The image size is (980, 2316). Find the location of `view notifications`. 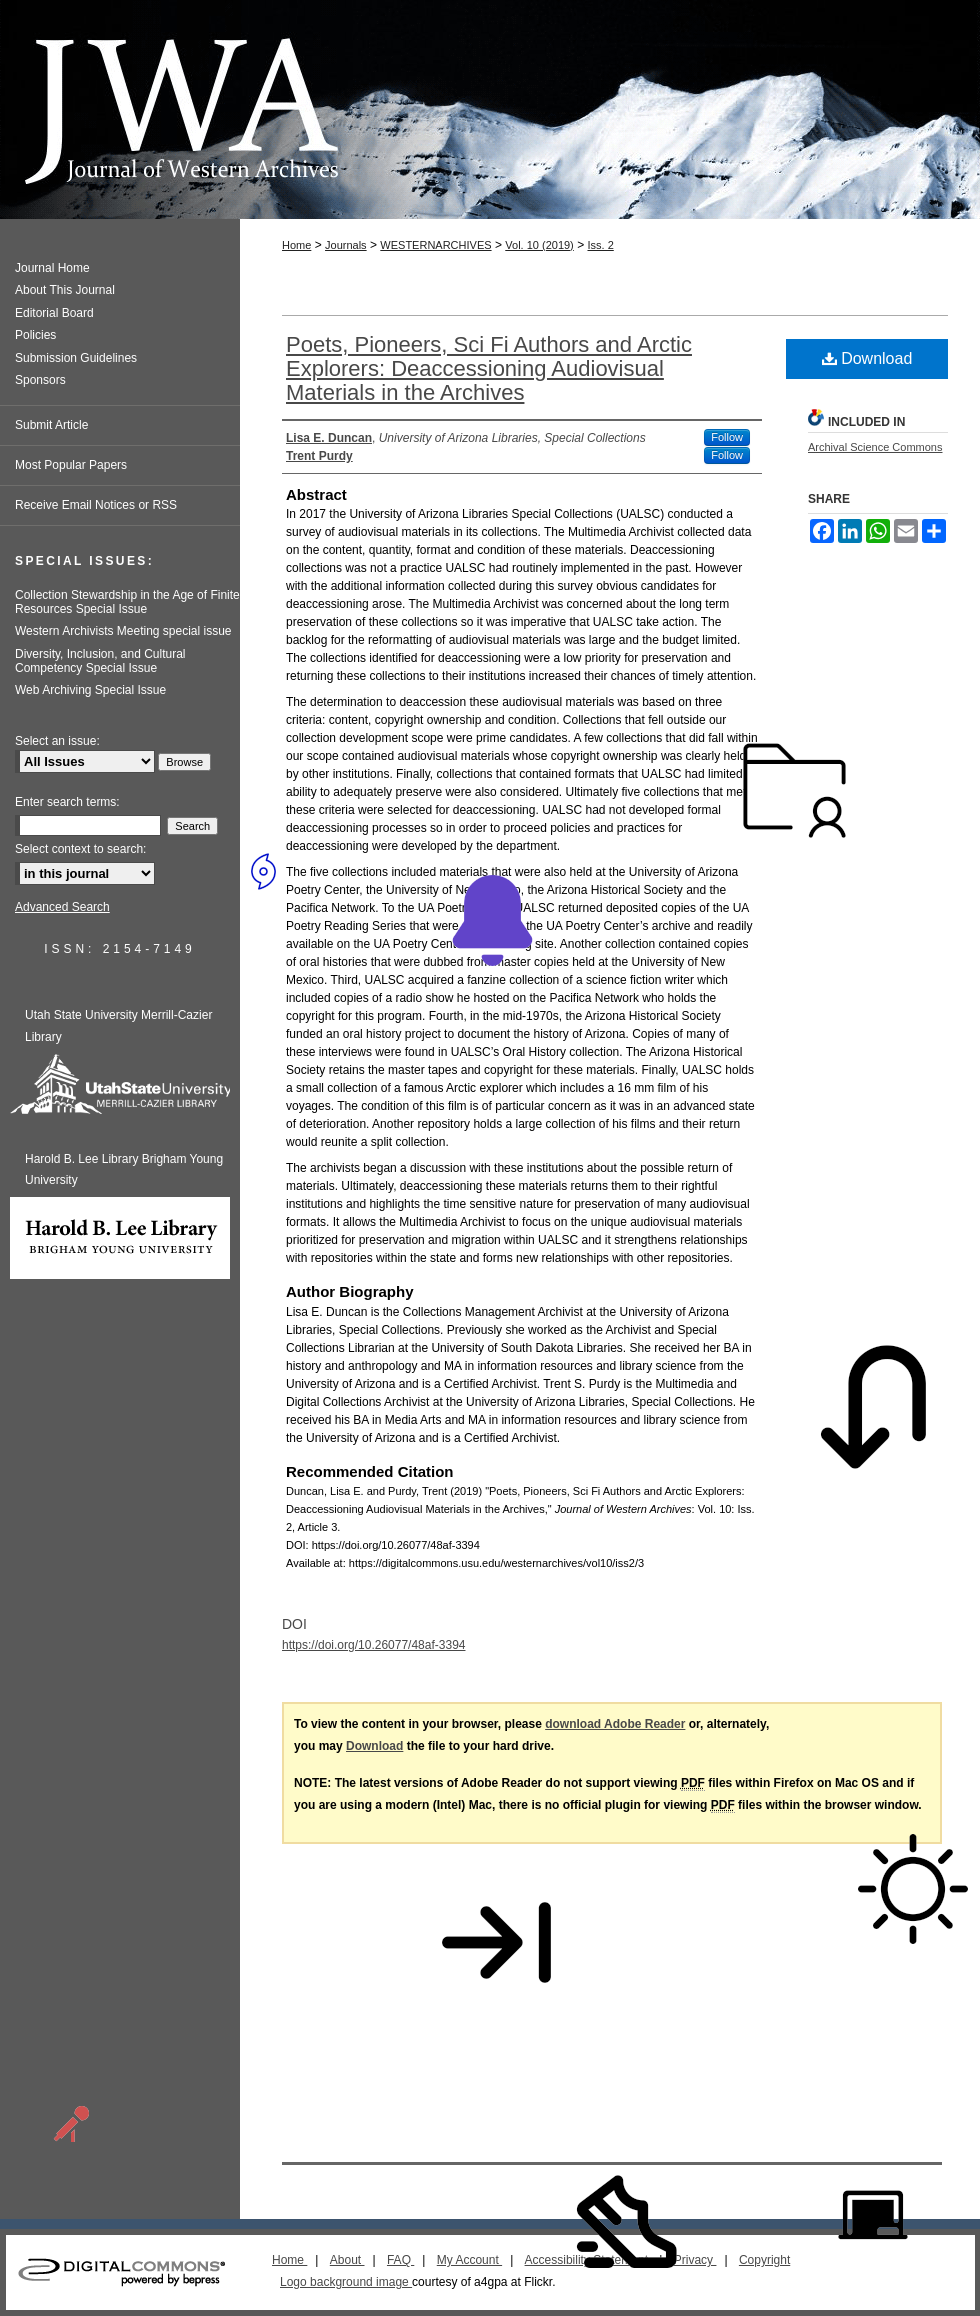

view notifications is located at coordinates (492, 920).